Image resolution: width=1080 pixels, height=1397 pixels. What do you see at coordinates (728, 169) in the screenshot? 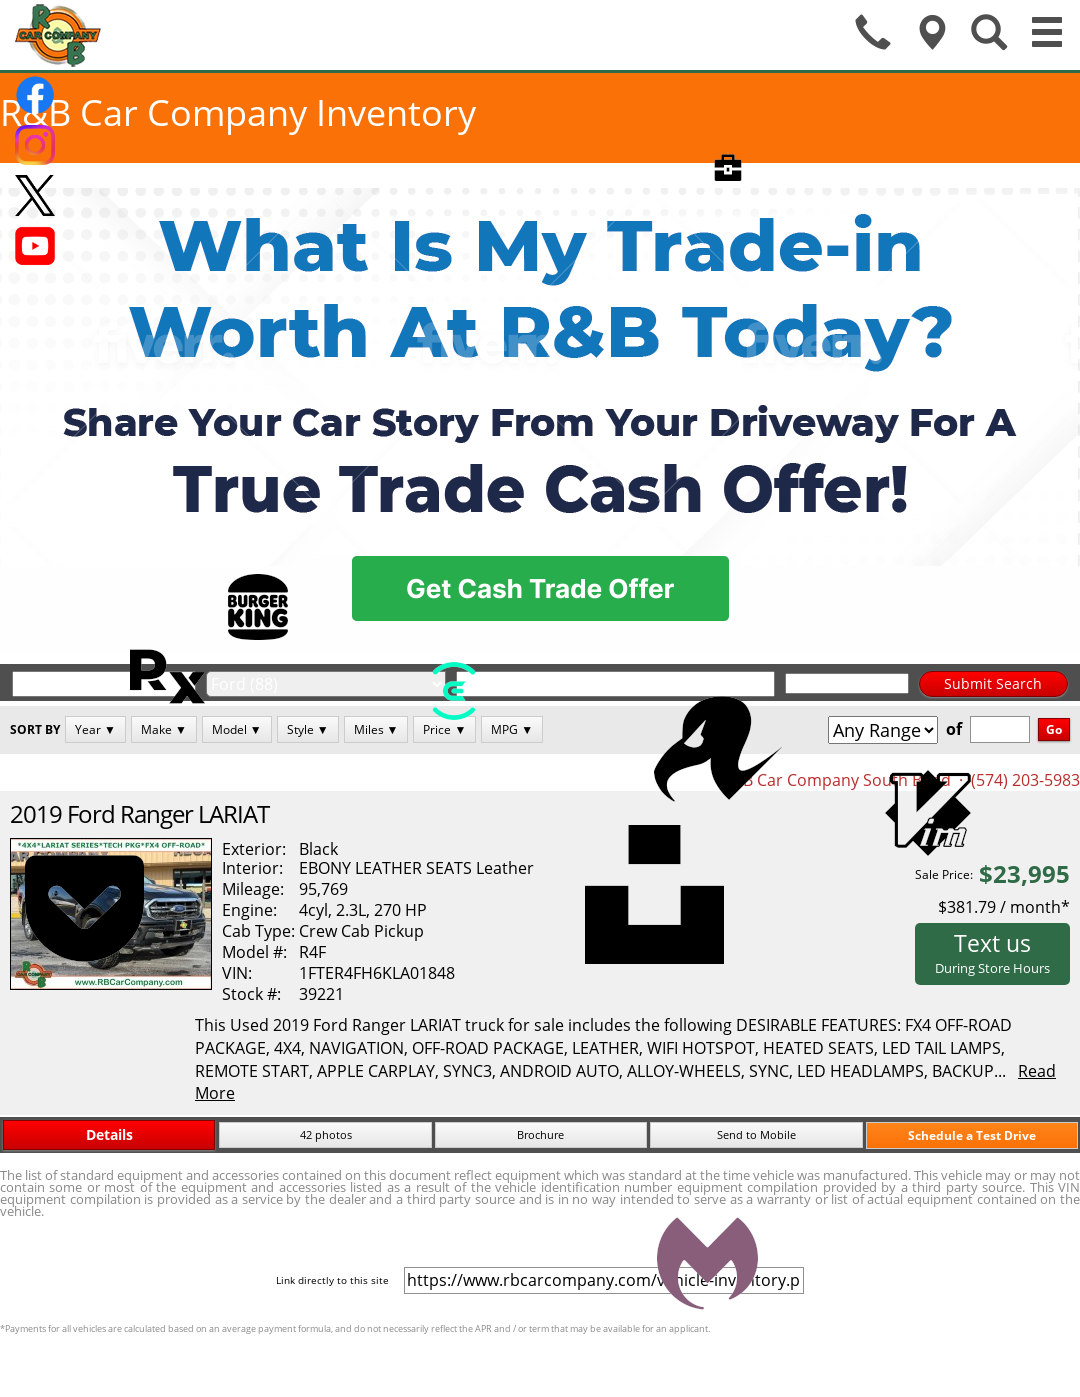
I see `access work or business documents` at bounding box center [728, 169].